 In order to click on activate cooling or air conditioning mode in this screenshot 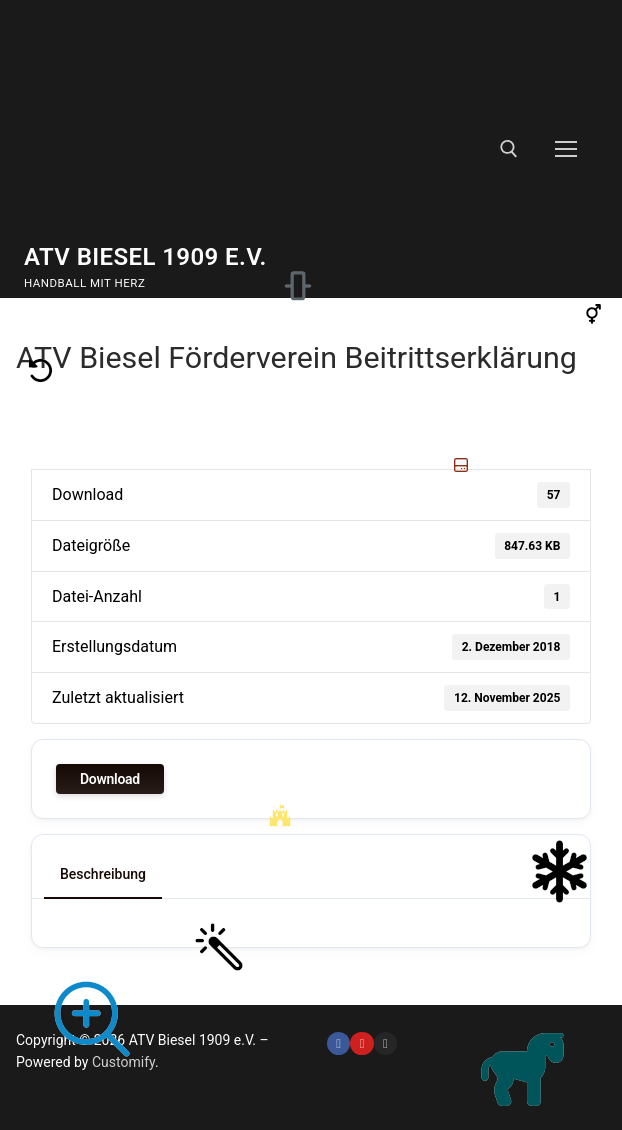, I will do `click(559, 871)`.